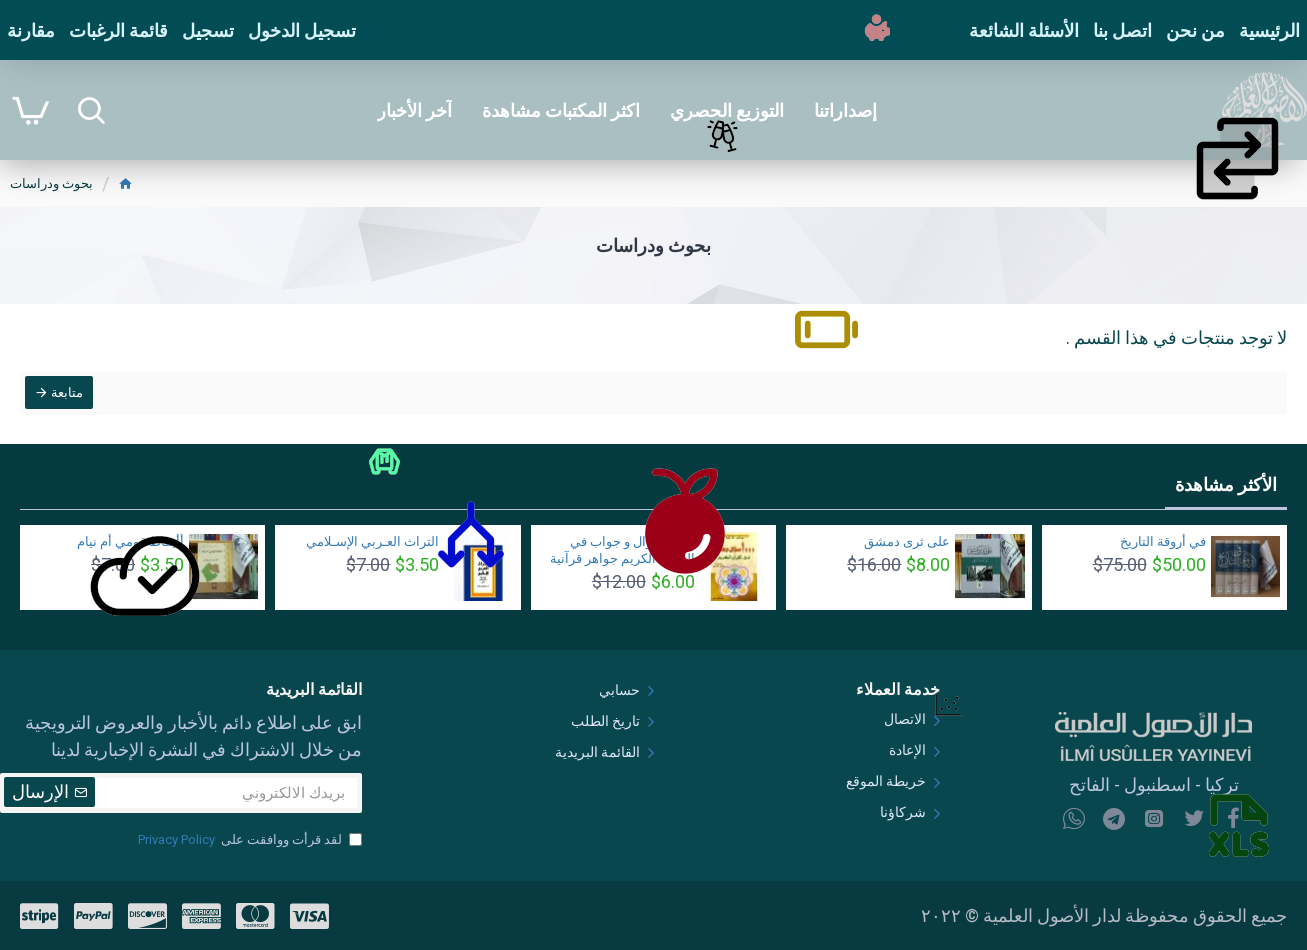 Image resolution: width=1307 pixels, height=950 pixels. What do you see at coordinates (145, 576) in the screenshot?
I see `file successfully uploaded to cloud storage` at bounding box center [145, 576].